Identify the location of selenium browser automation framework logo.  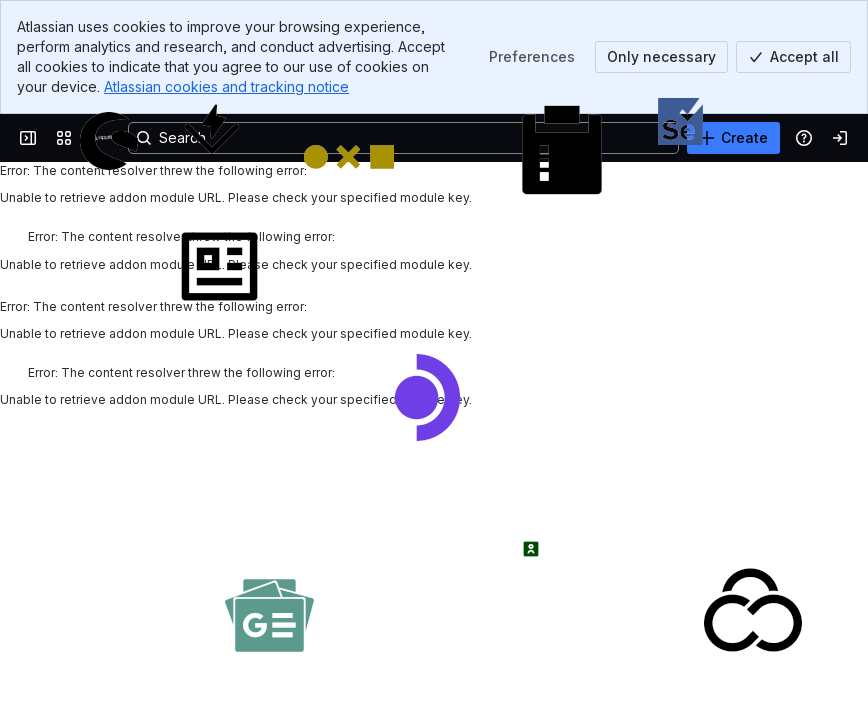
(680, 121).